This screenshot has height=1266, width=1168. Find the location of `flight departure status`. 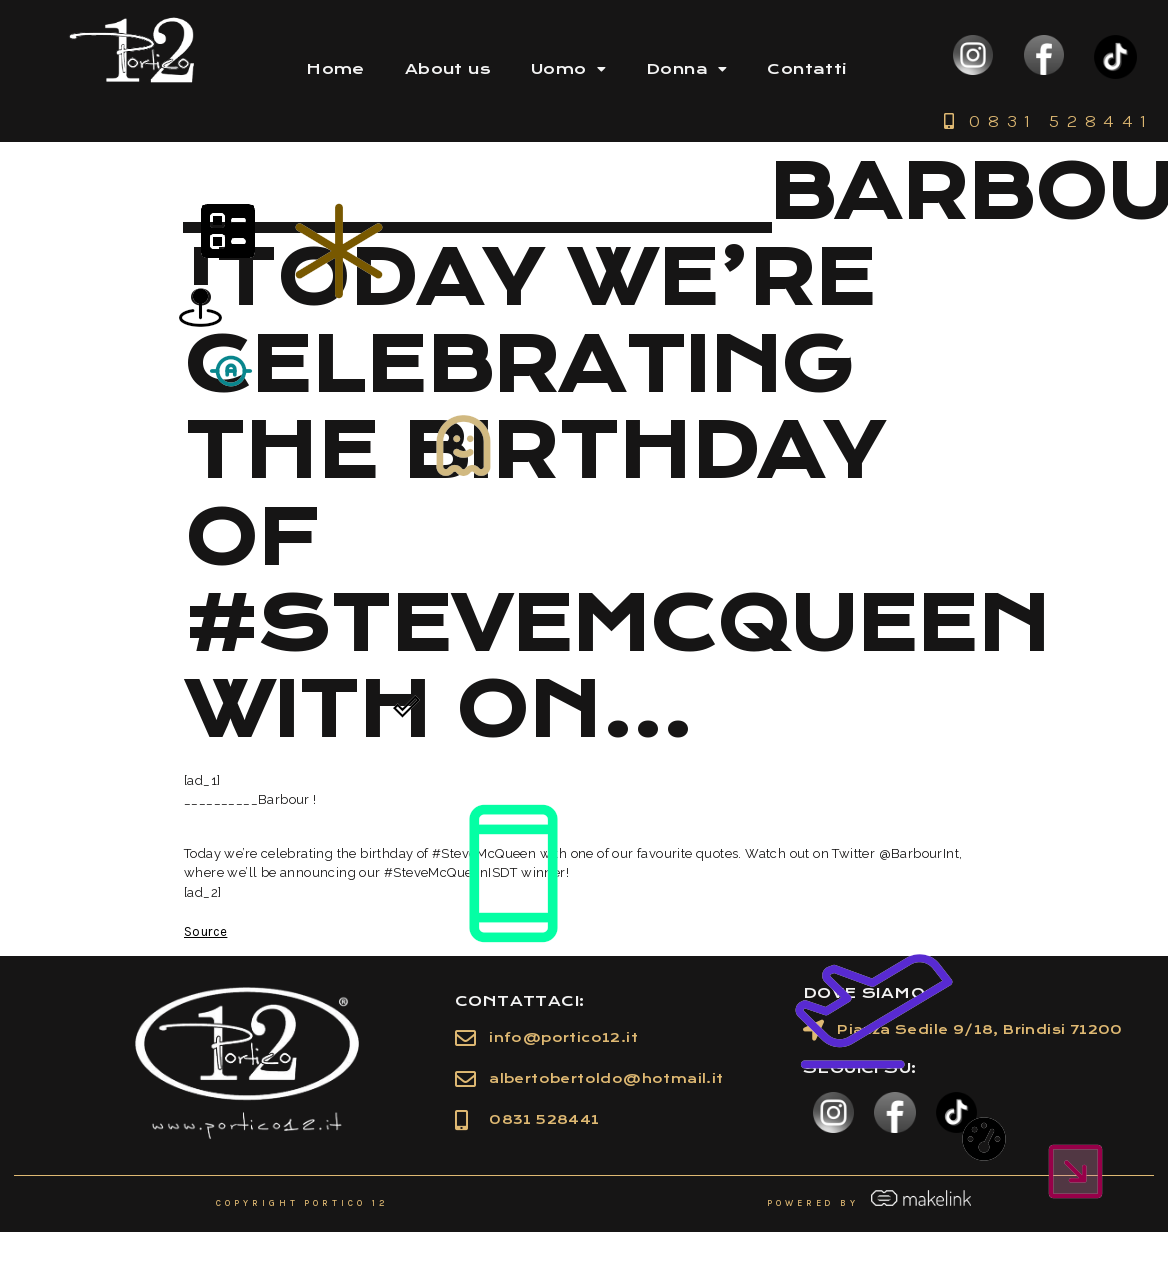

flight departure status is located at coordinates (874, 1006).